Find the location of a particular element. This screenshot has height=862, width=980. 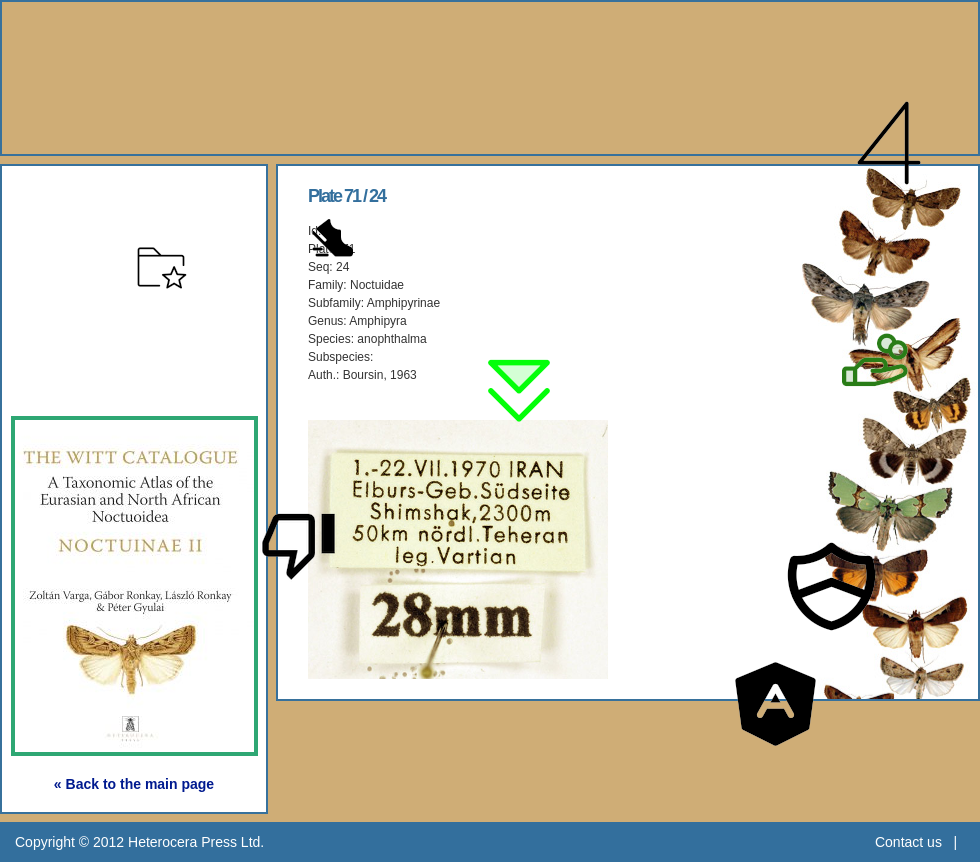

expand content or show more items below is located at coordinates (519, 388).